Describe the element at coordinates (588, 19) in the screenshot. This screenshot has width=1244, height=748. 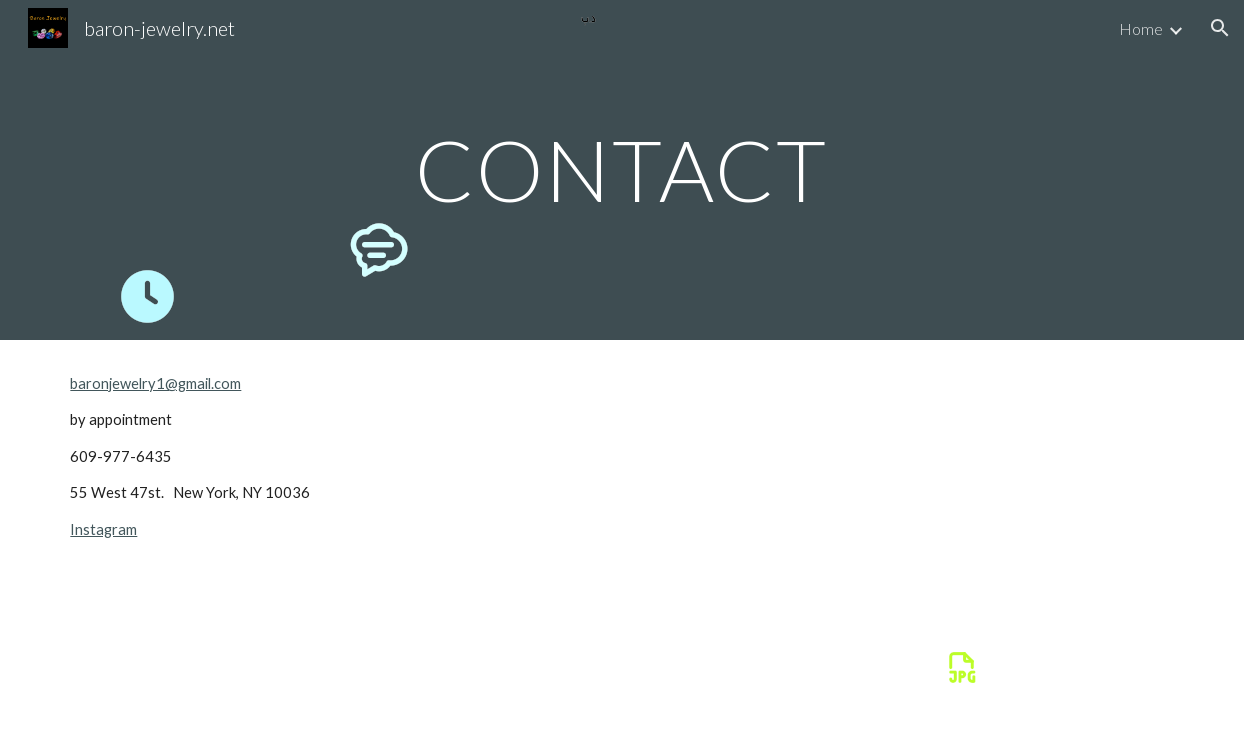
I see `indicates bahraini dinar currency` at that location.